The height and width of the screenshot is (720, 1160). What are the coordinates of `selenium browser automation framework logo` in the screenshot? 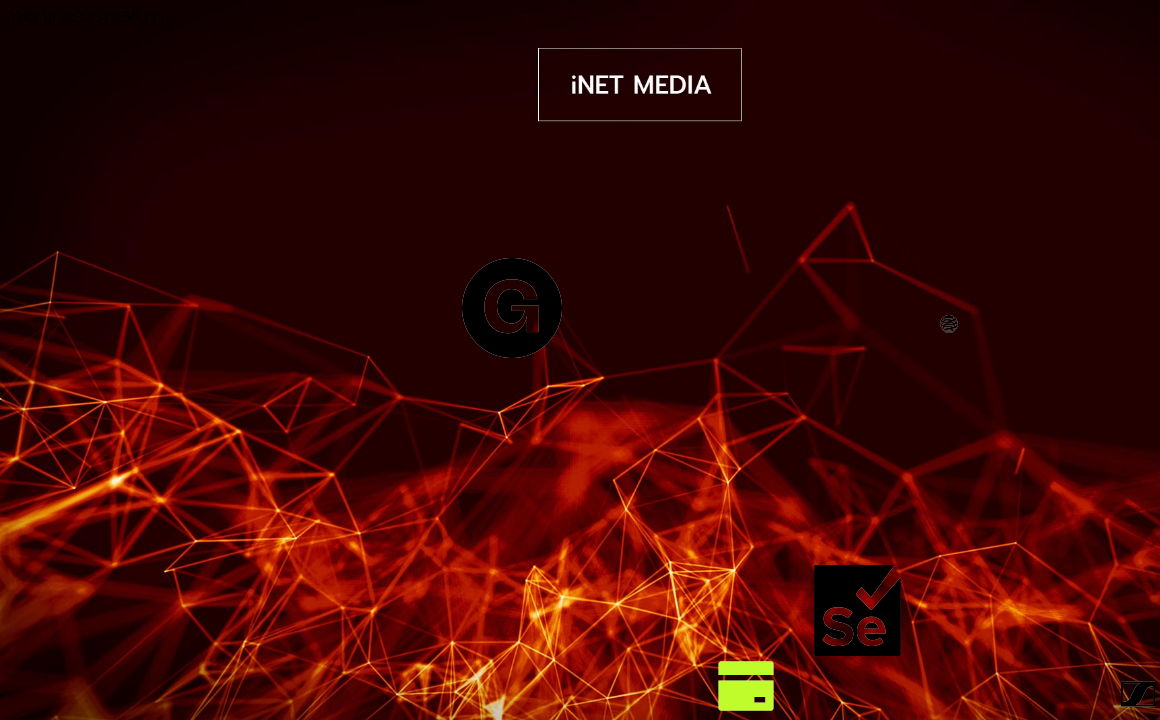 It's located at (857, 610).